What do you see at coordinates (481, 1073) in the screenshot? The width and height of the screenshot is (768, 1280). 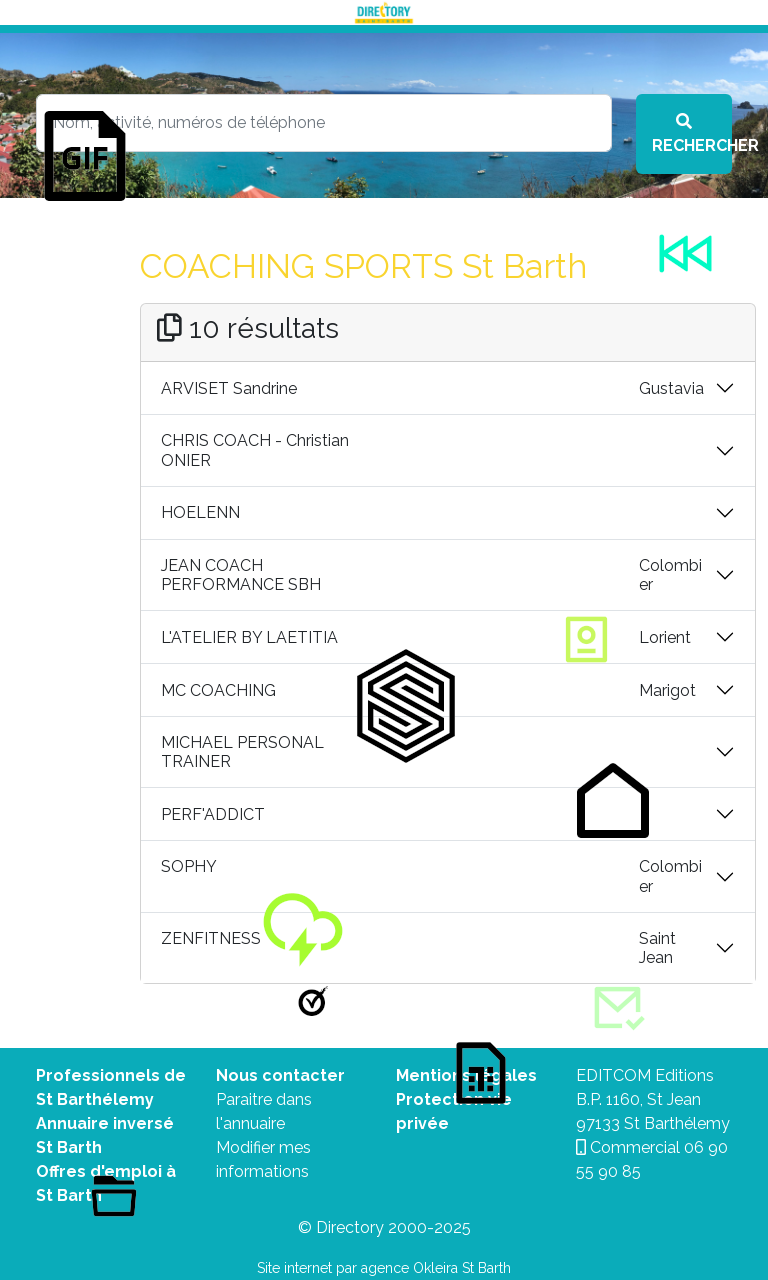 I see `view sim card information` at bounding box center [481, 1073].